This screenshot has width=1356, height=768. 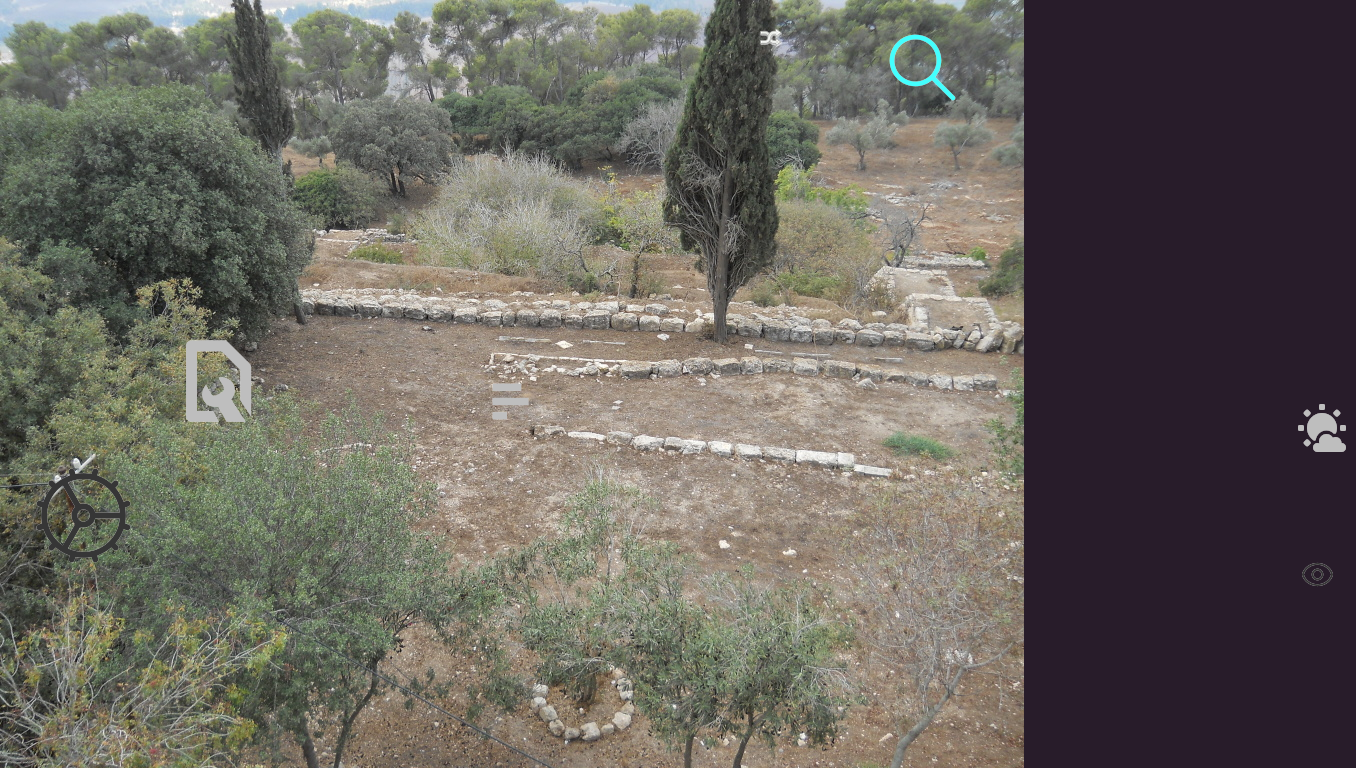 I want to click on indicates partly cloudy weather conditions, so click(x=1322, y=428).